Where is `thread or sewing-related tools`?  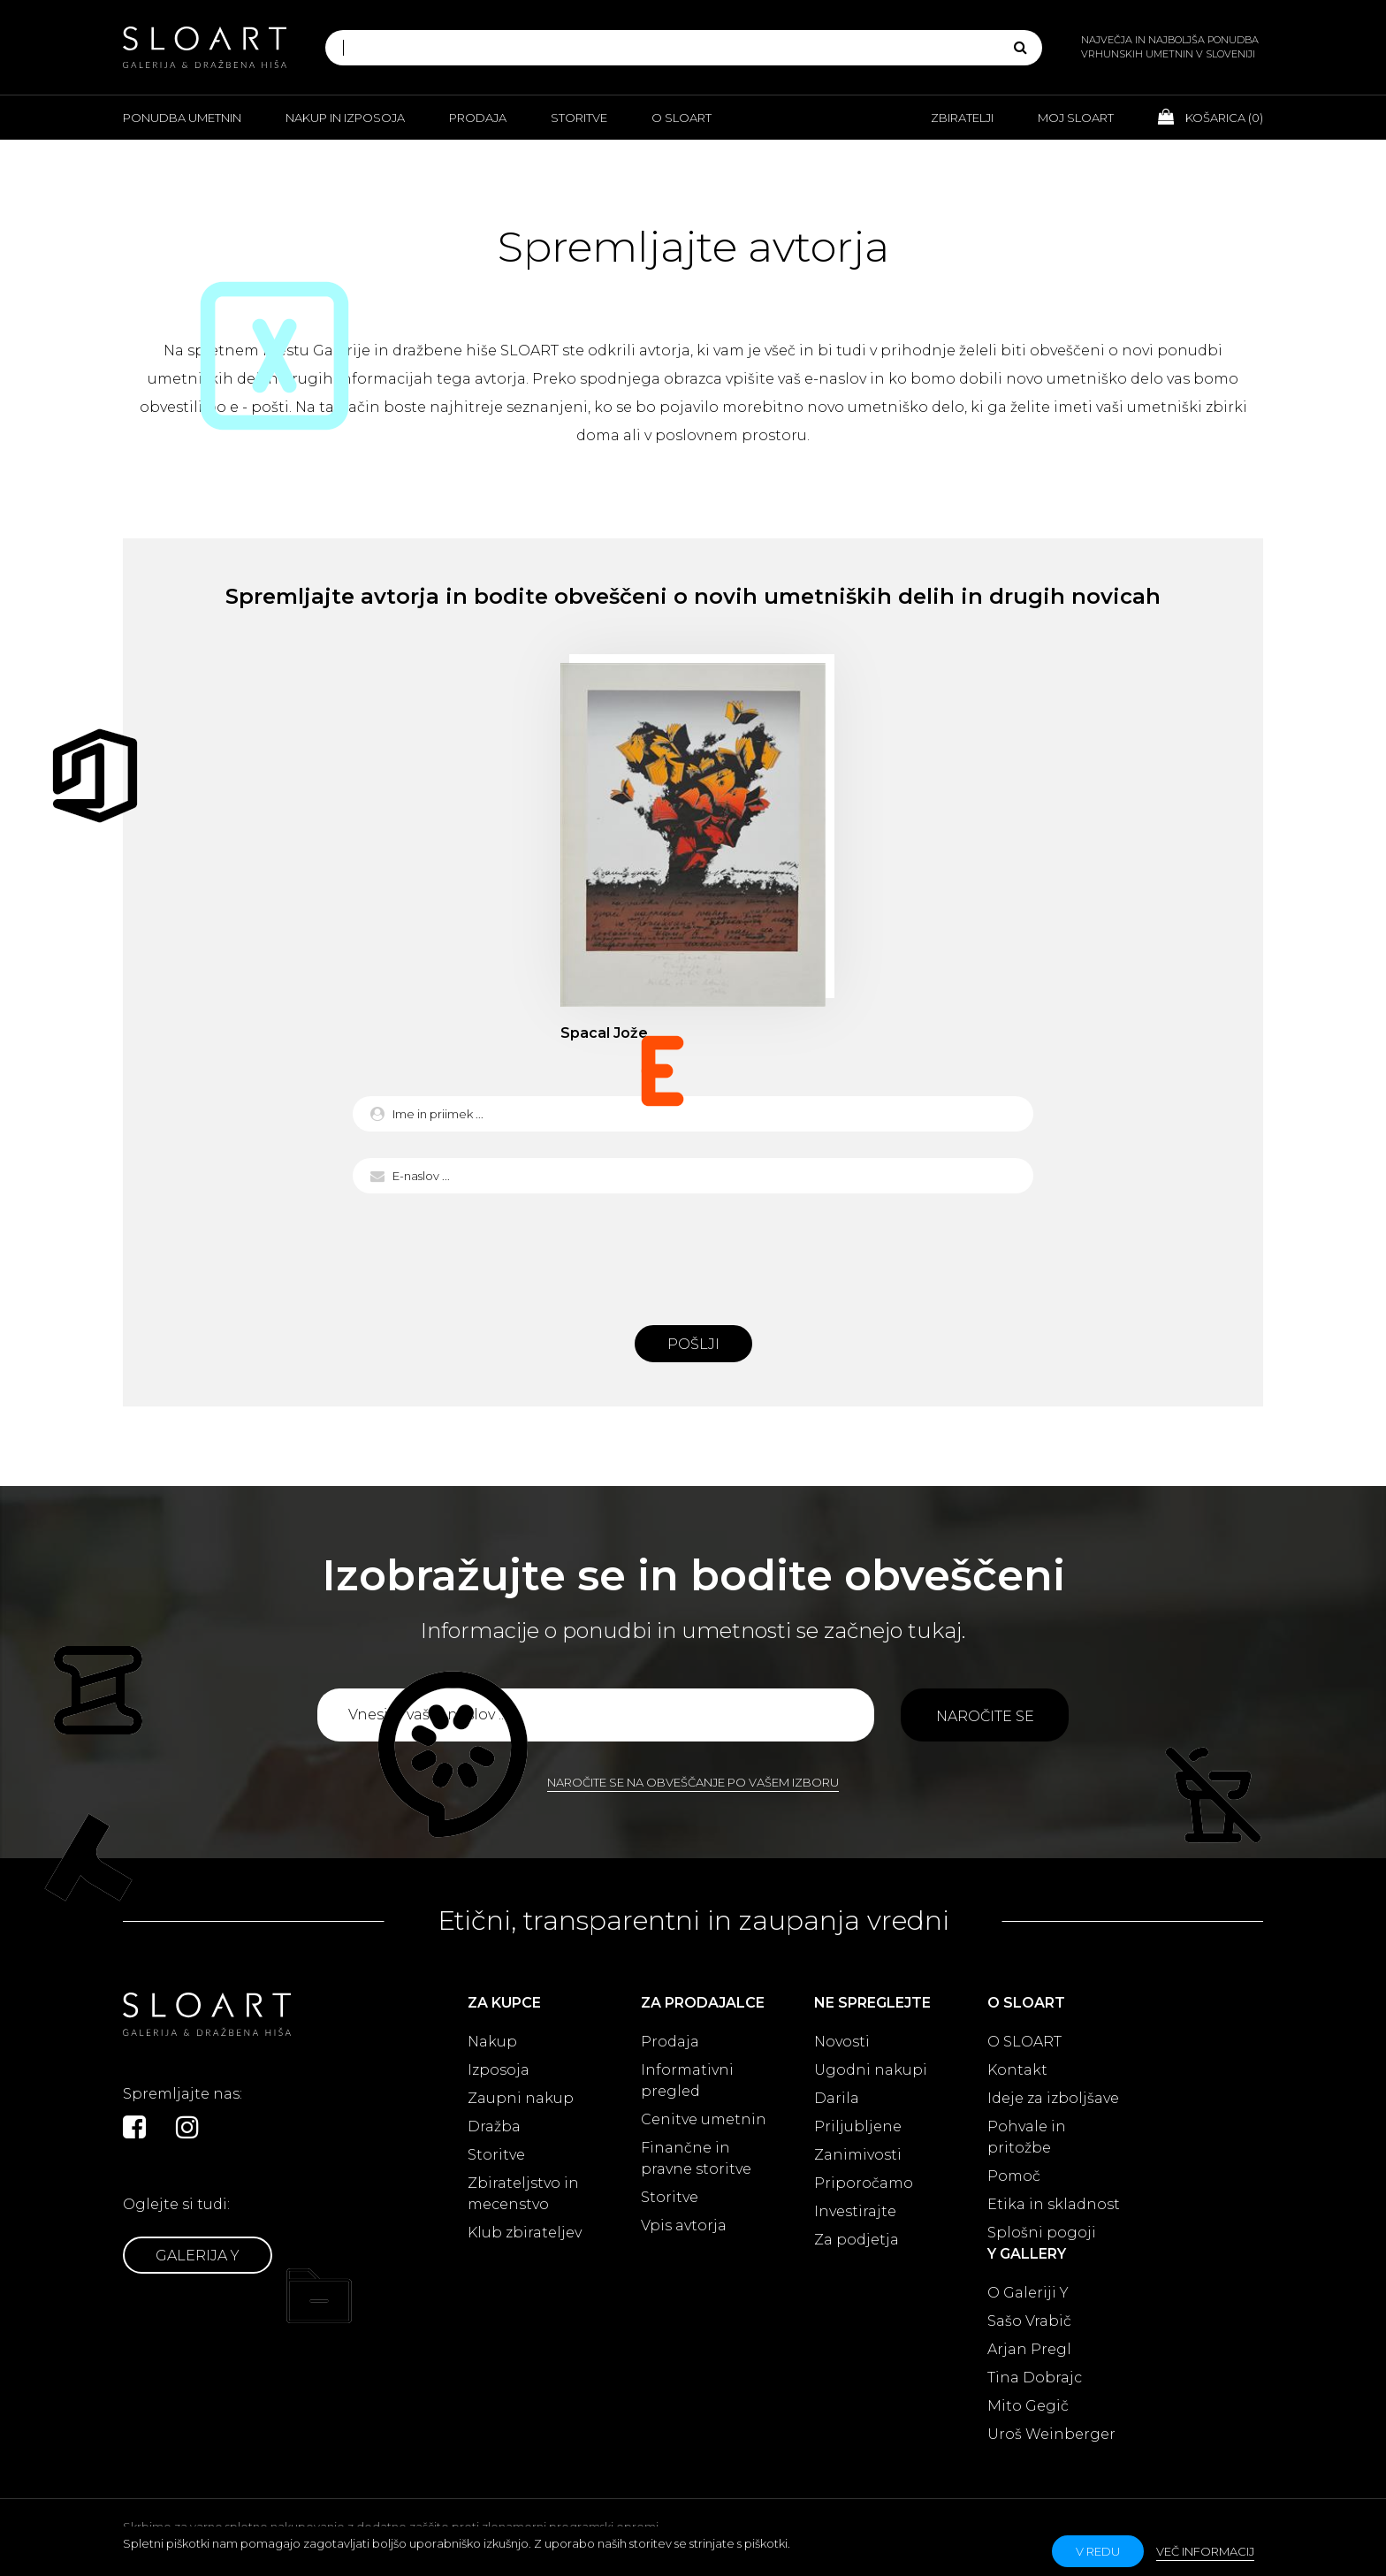
thread or sewing-related tools is located at coordinates (98, 1690).